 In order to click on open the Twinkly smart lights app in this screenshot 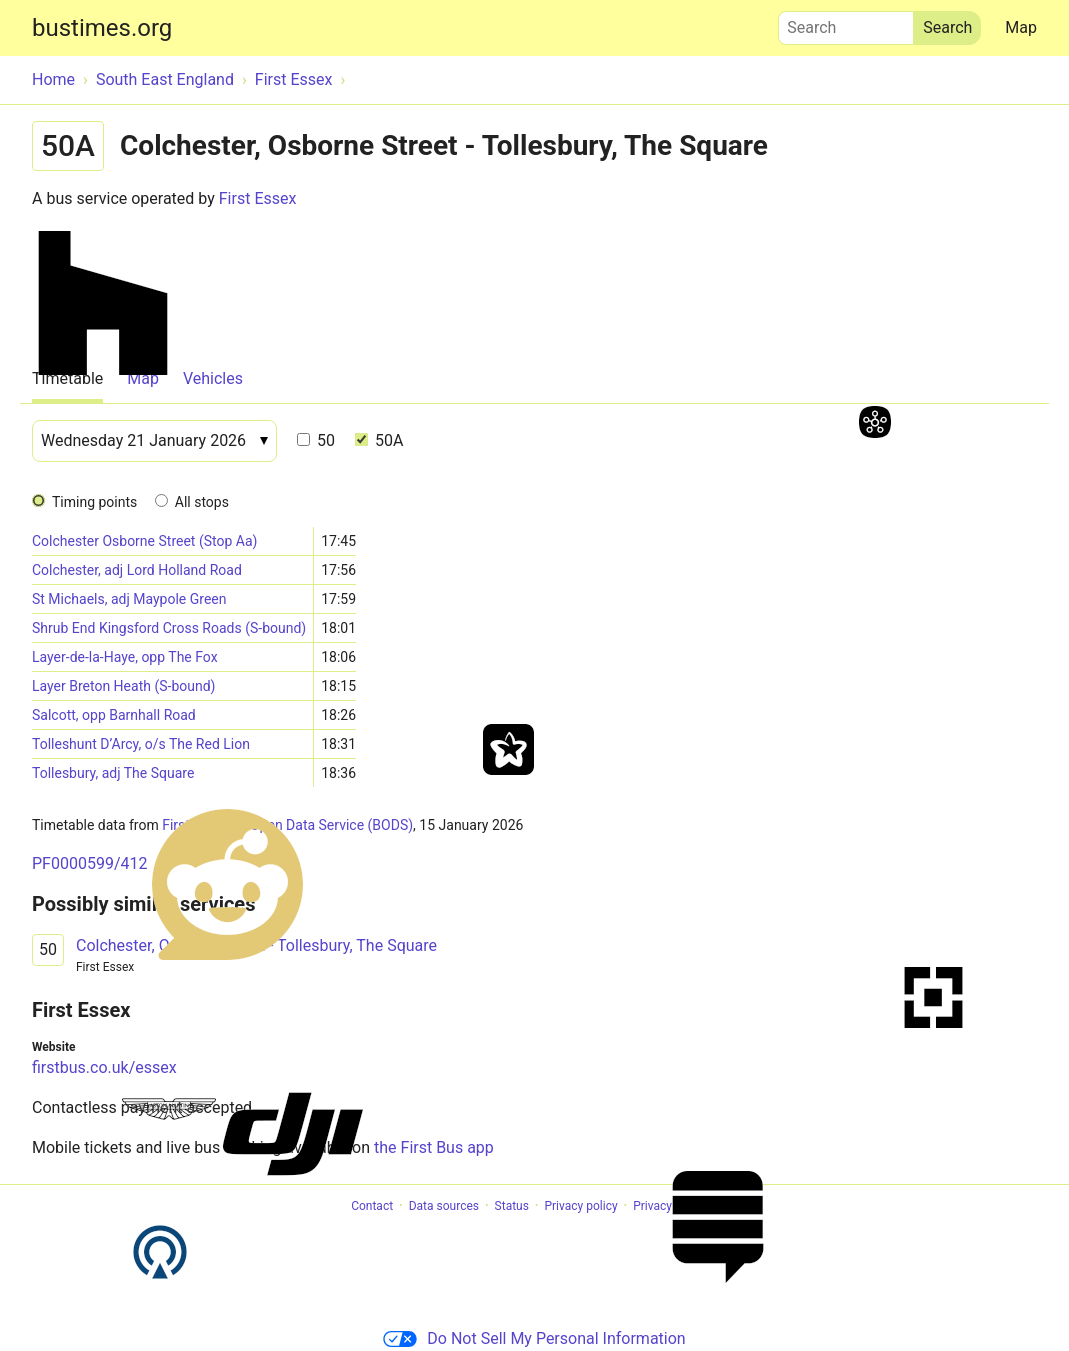, I will do `click(508, 749)`.